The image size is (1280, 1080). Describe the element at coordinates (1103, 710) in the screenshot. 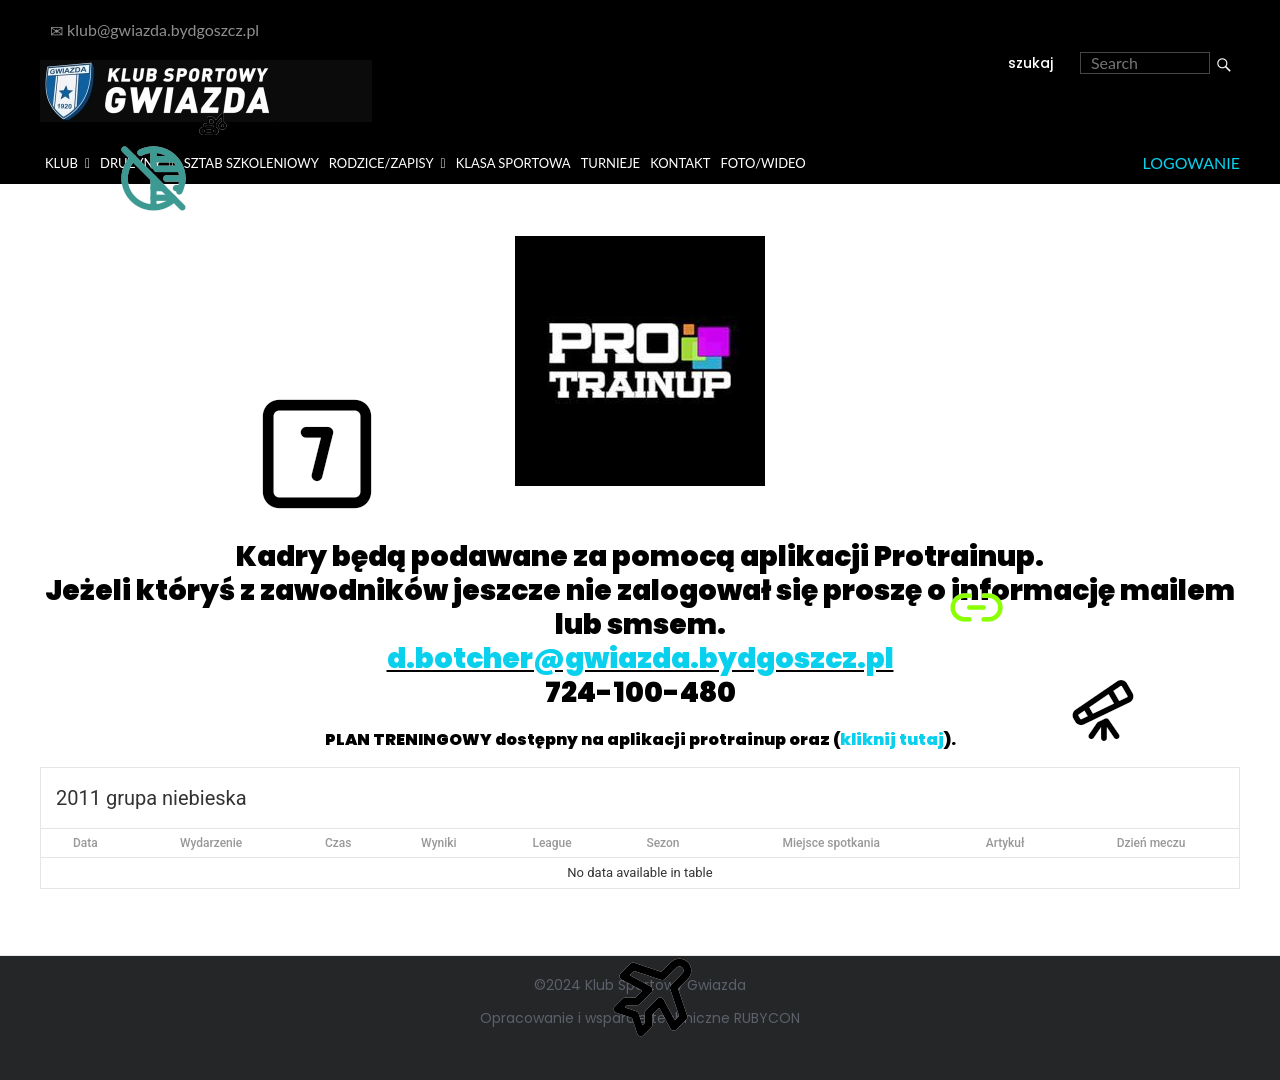

I see `explore or discover new content` at that location.